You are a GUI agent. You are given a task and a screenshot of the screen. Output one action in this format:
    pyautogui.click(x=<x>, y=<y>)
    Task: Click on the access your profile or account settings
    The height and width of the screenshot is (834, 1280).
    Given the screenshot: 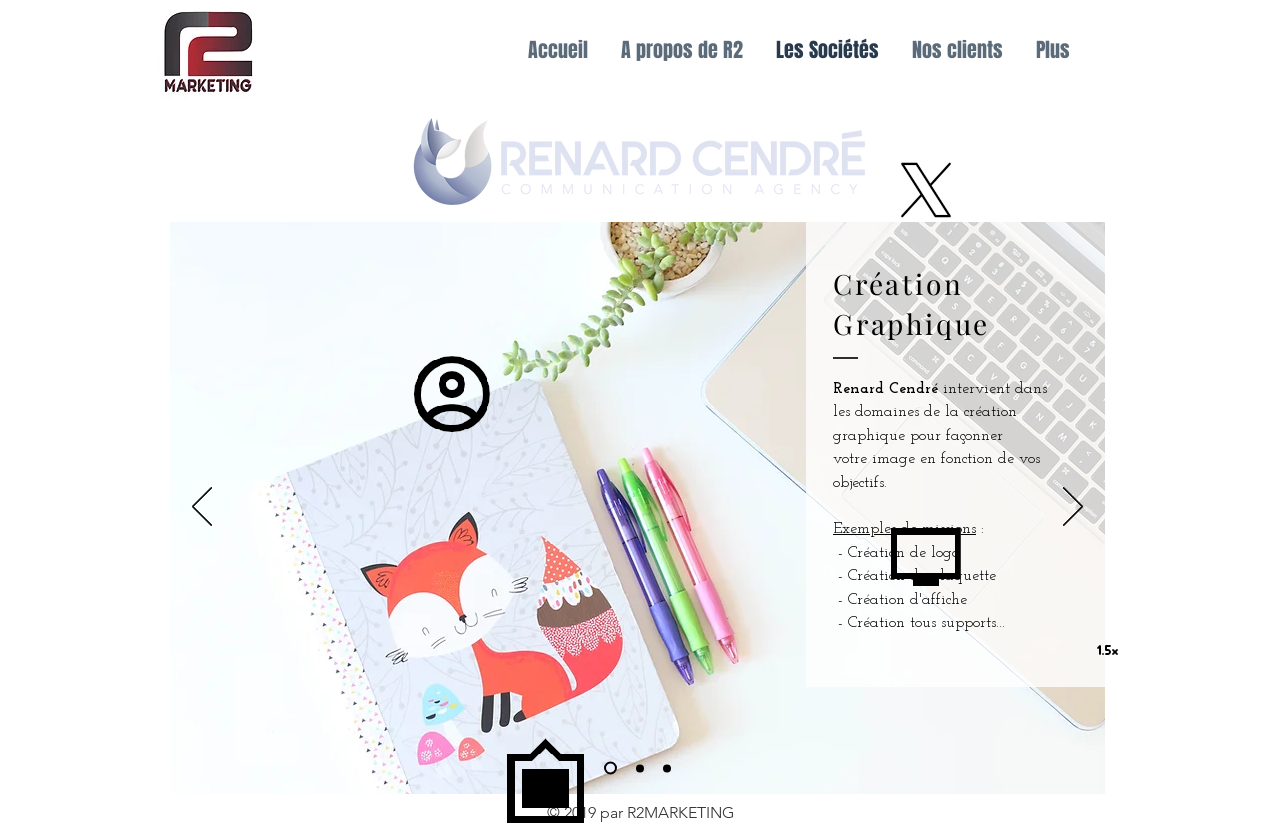 What is the action you would take?
    pyautogui.click(x=452, y=394)
    